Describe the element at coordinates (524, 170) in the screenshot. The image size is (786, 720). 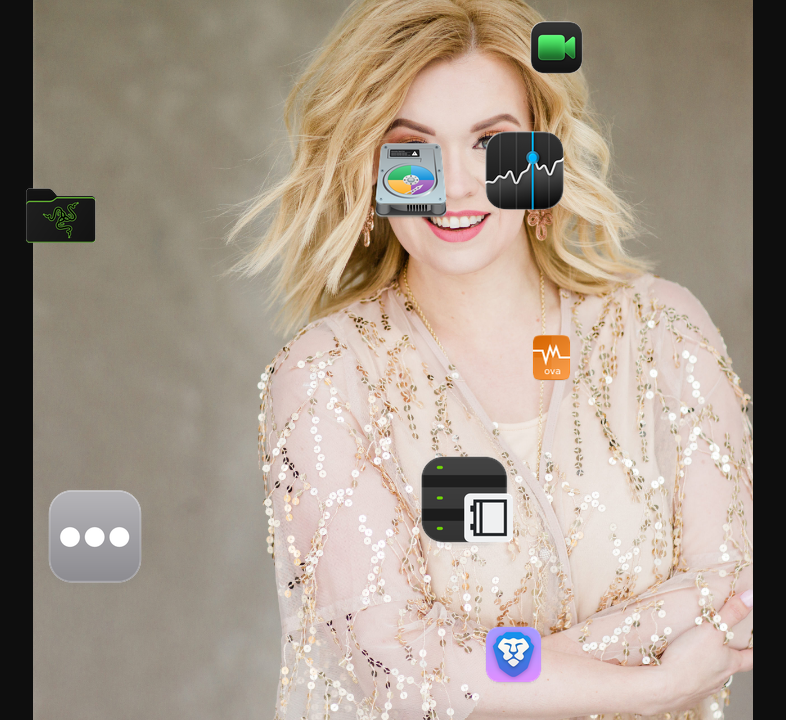
I see `open the stocks app` at that location.